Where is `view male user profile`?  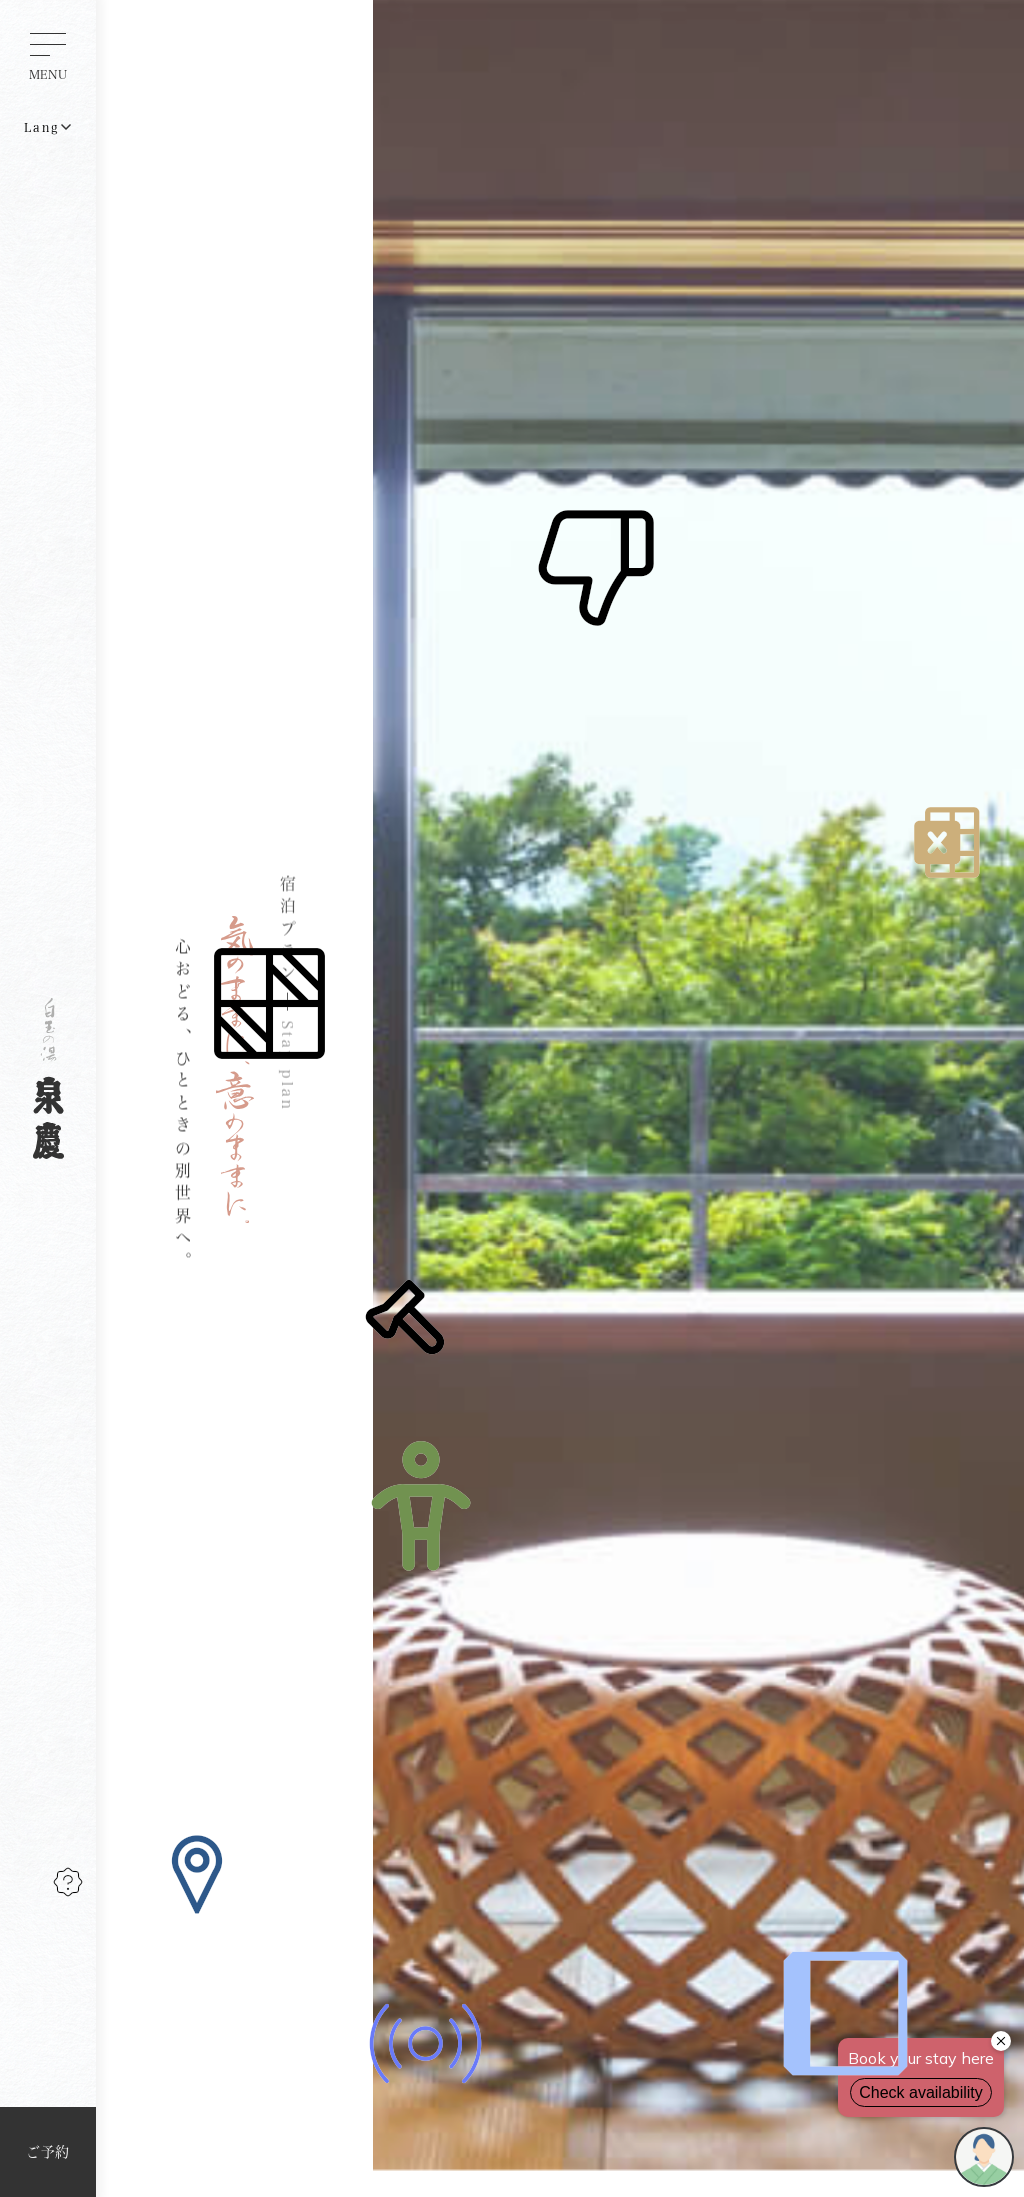
view male user profile is located at coordinates (421, 1509).